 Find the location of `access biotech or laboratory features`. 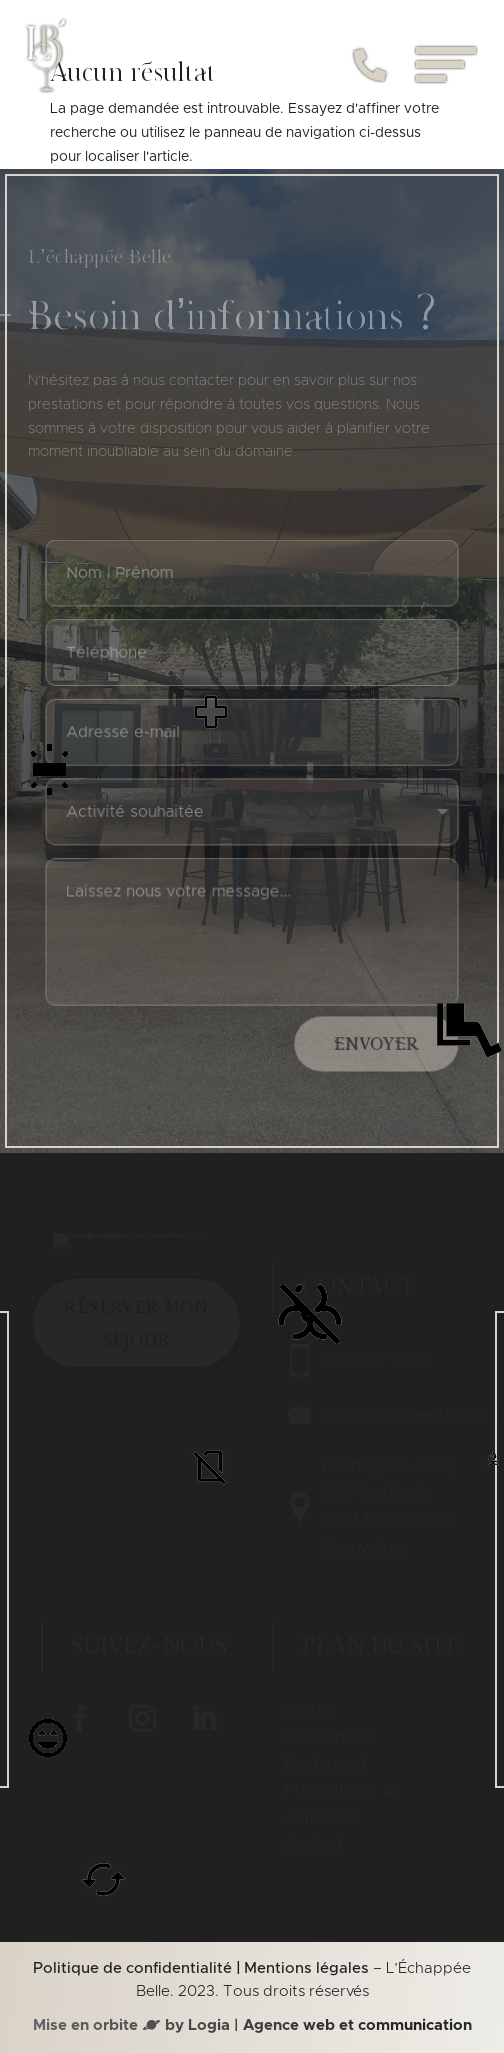

access biotech or laboratory features is located at coordinates (493, 1458).